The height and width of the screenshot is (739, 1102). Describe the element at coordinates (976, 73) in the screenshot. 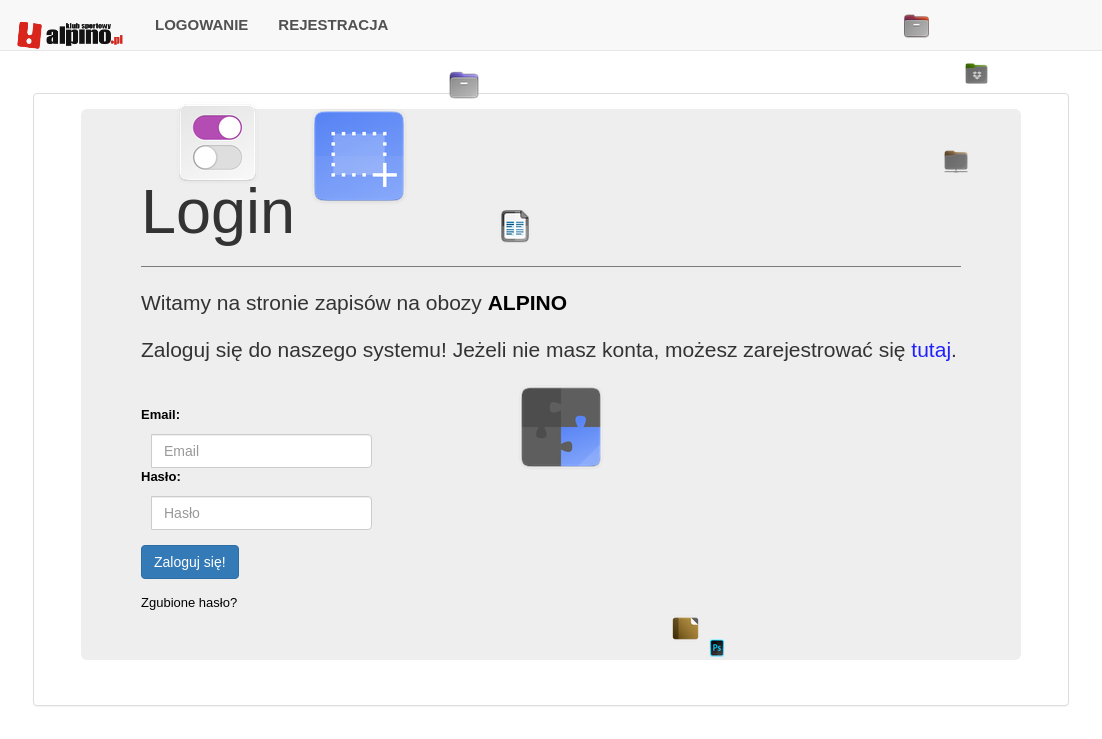

I see `open your dropbox synced folder` at that location.